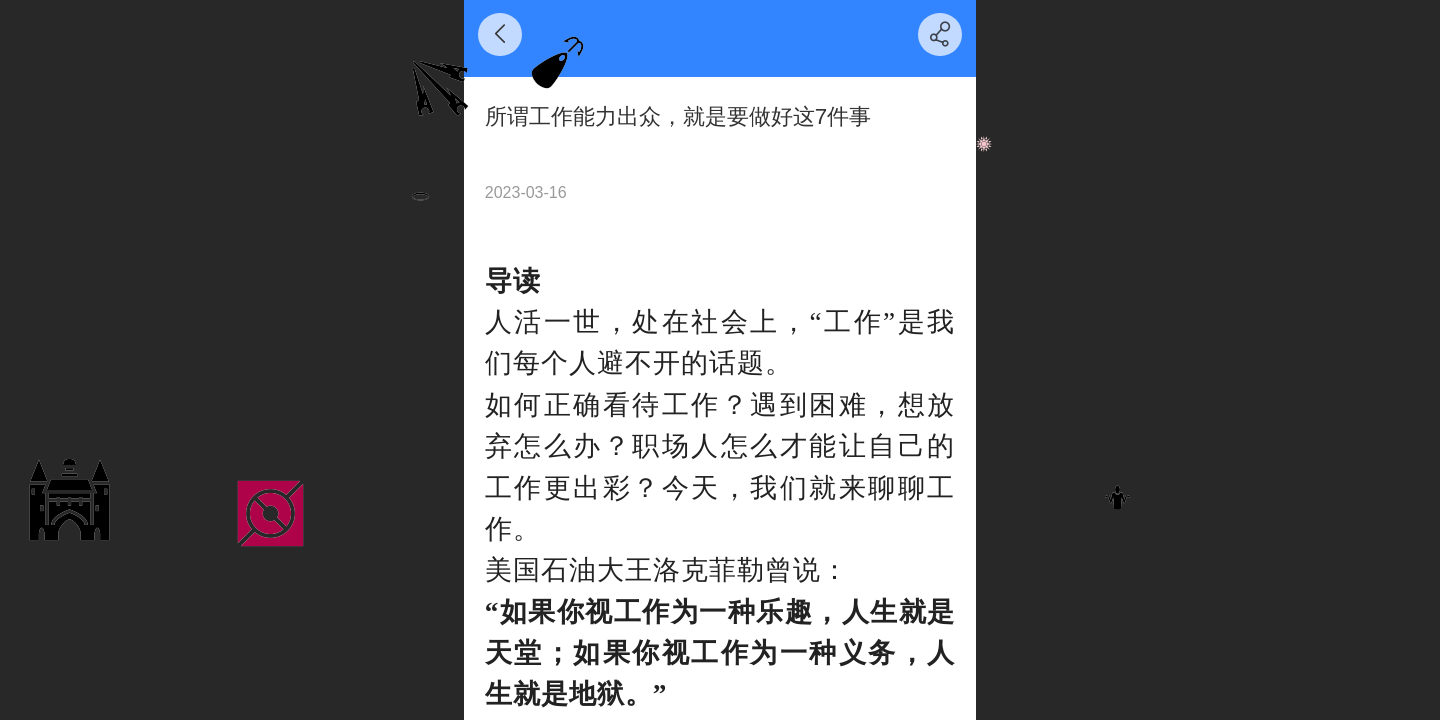 The image size is (1440, 720). Describe the element at coordinates (69, 499) in the screenshot. I see `enter the castle or fortress level` at that location.